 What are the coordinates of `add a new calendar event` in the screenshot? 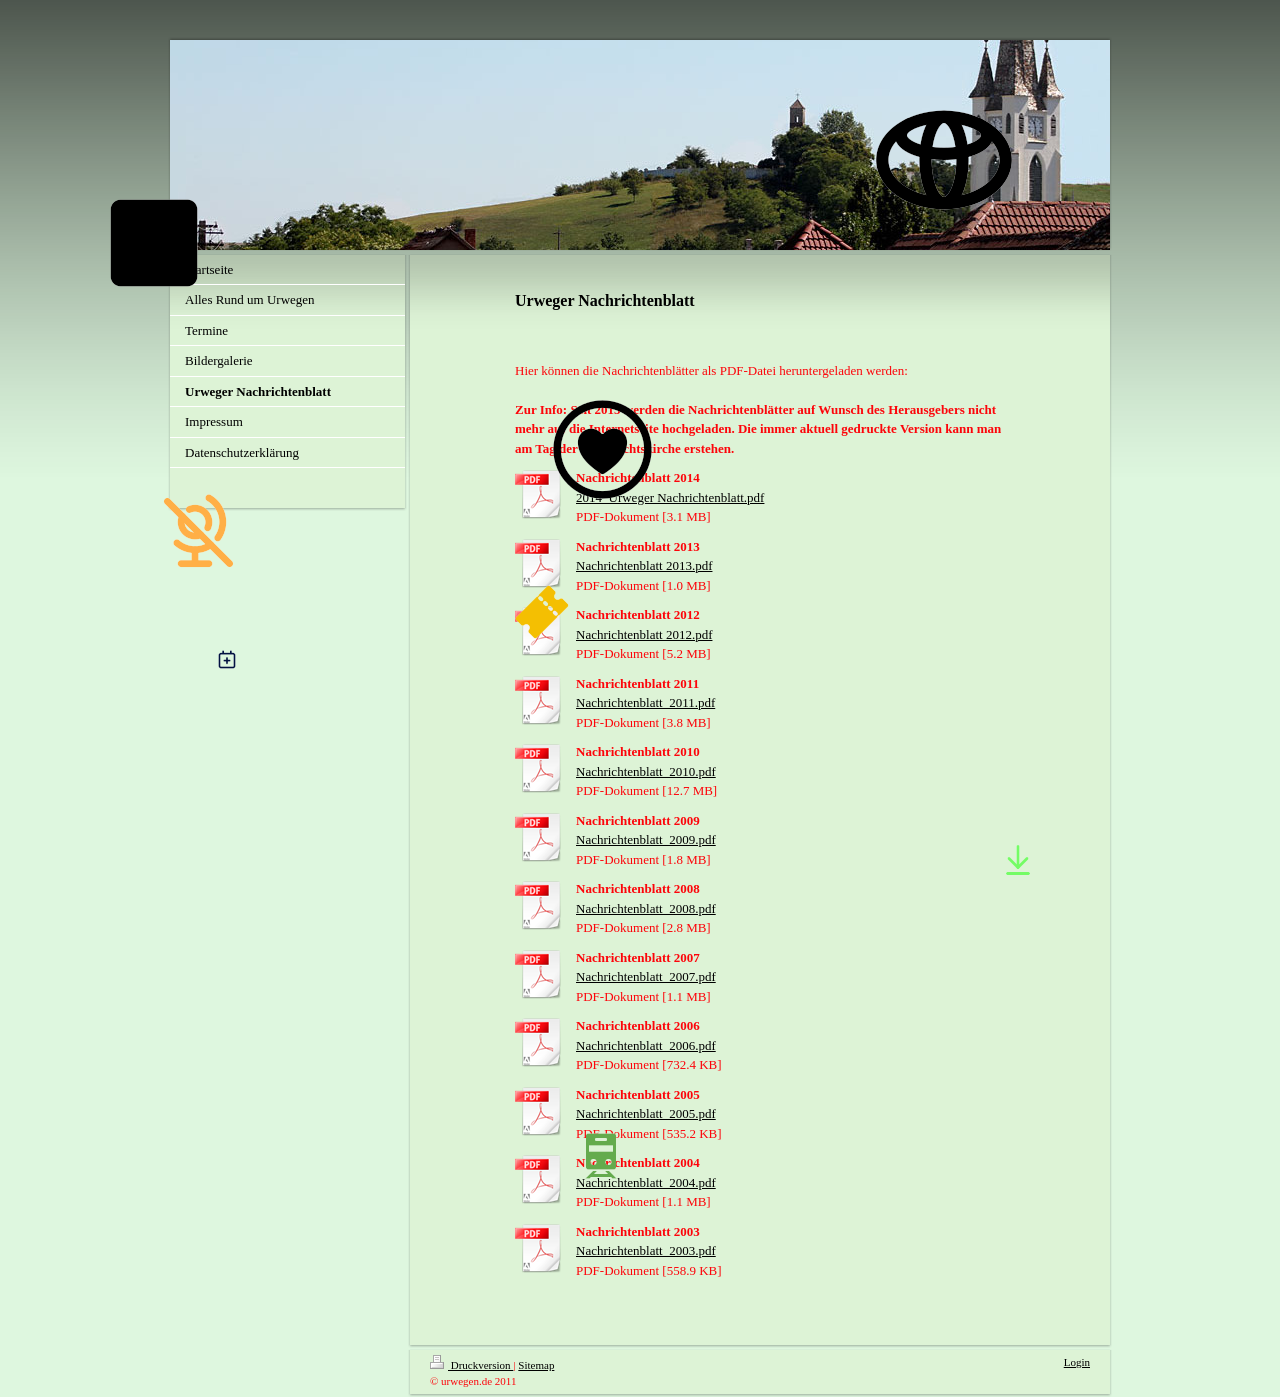 It's located at (227, 660).